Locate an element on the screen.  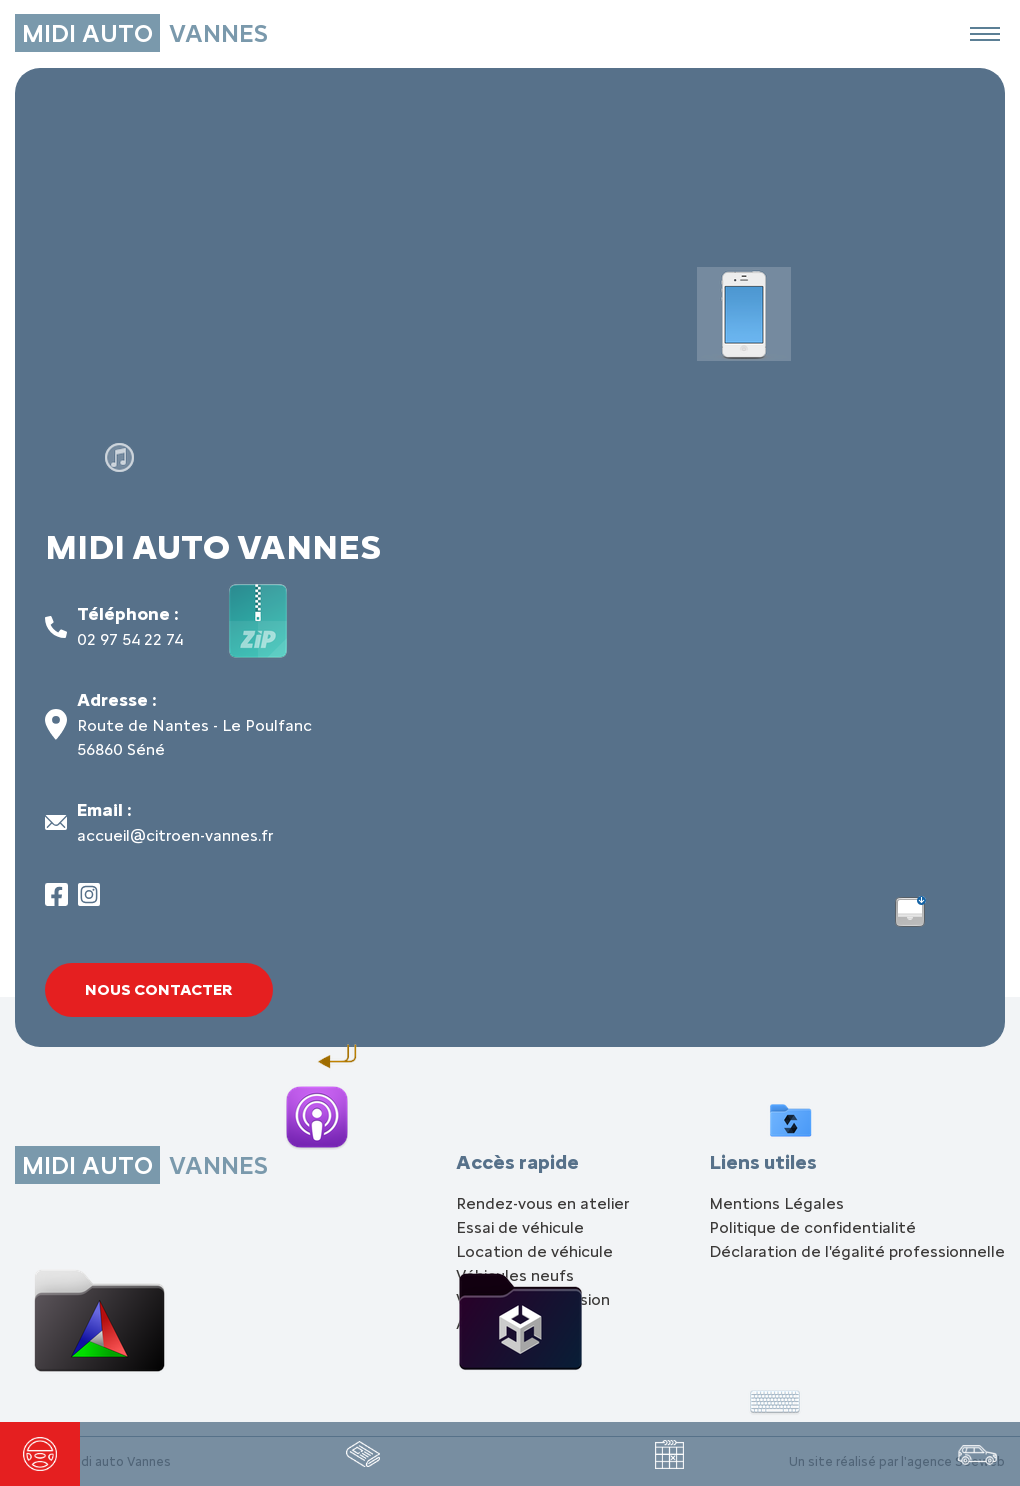
open or extract a compressed zip file is located at coordinates (258, 621).